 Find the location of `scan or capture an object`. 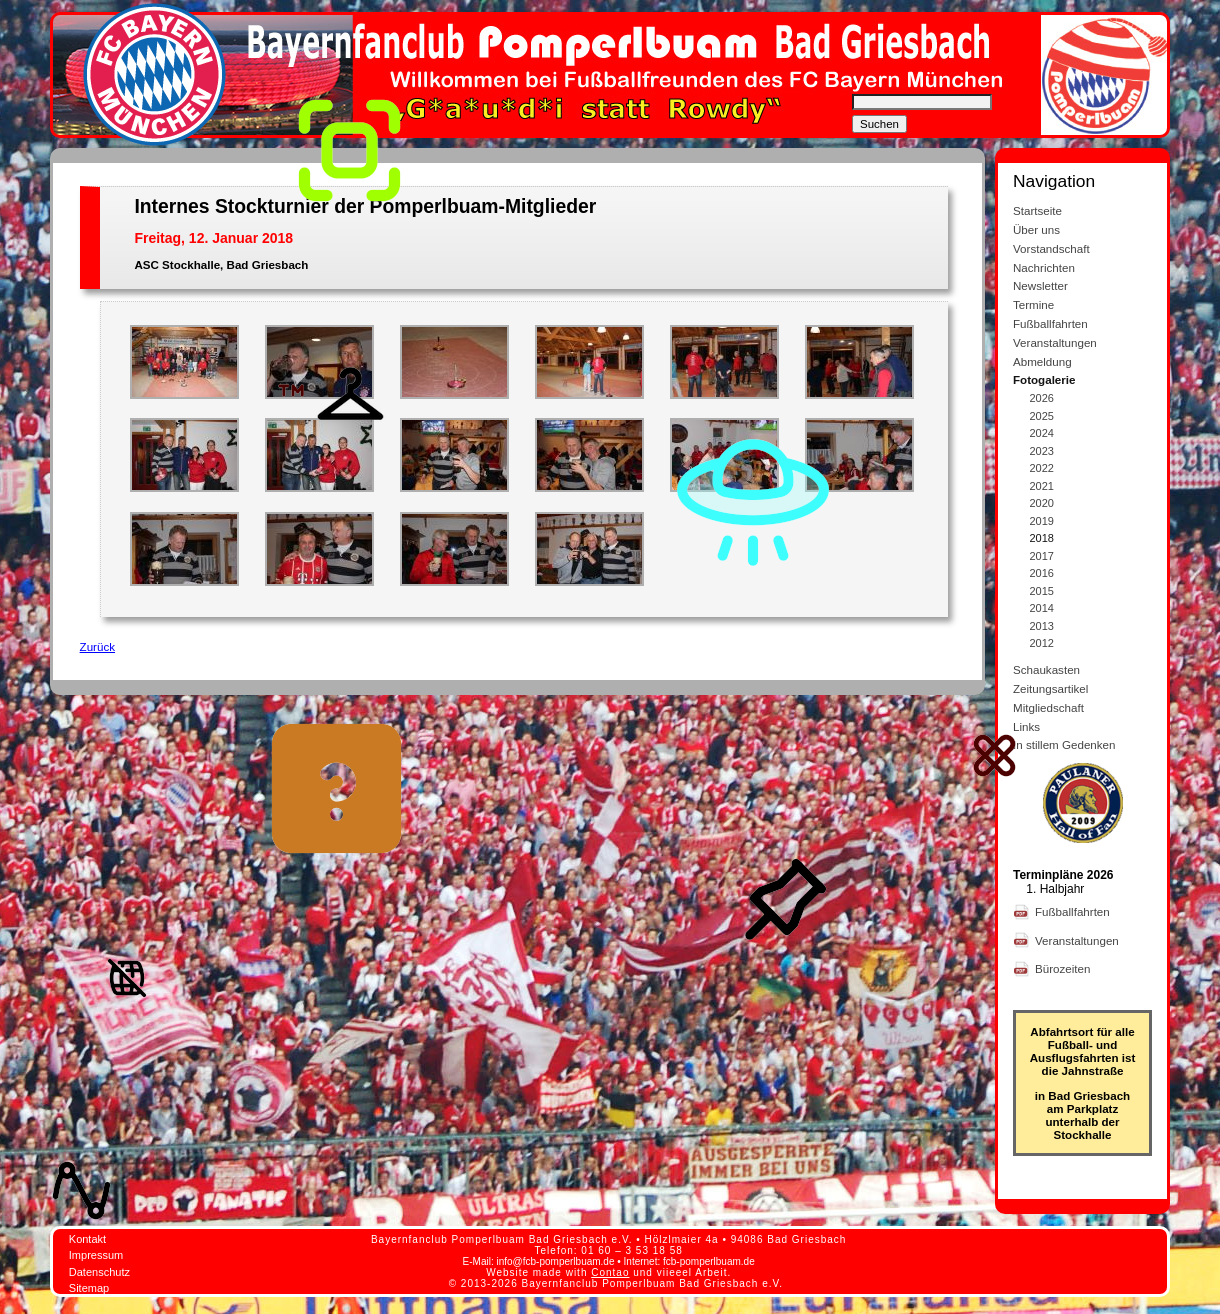

scan or capture an object is located at coordinates (349, 150).